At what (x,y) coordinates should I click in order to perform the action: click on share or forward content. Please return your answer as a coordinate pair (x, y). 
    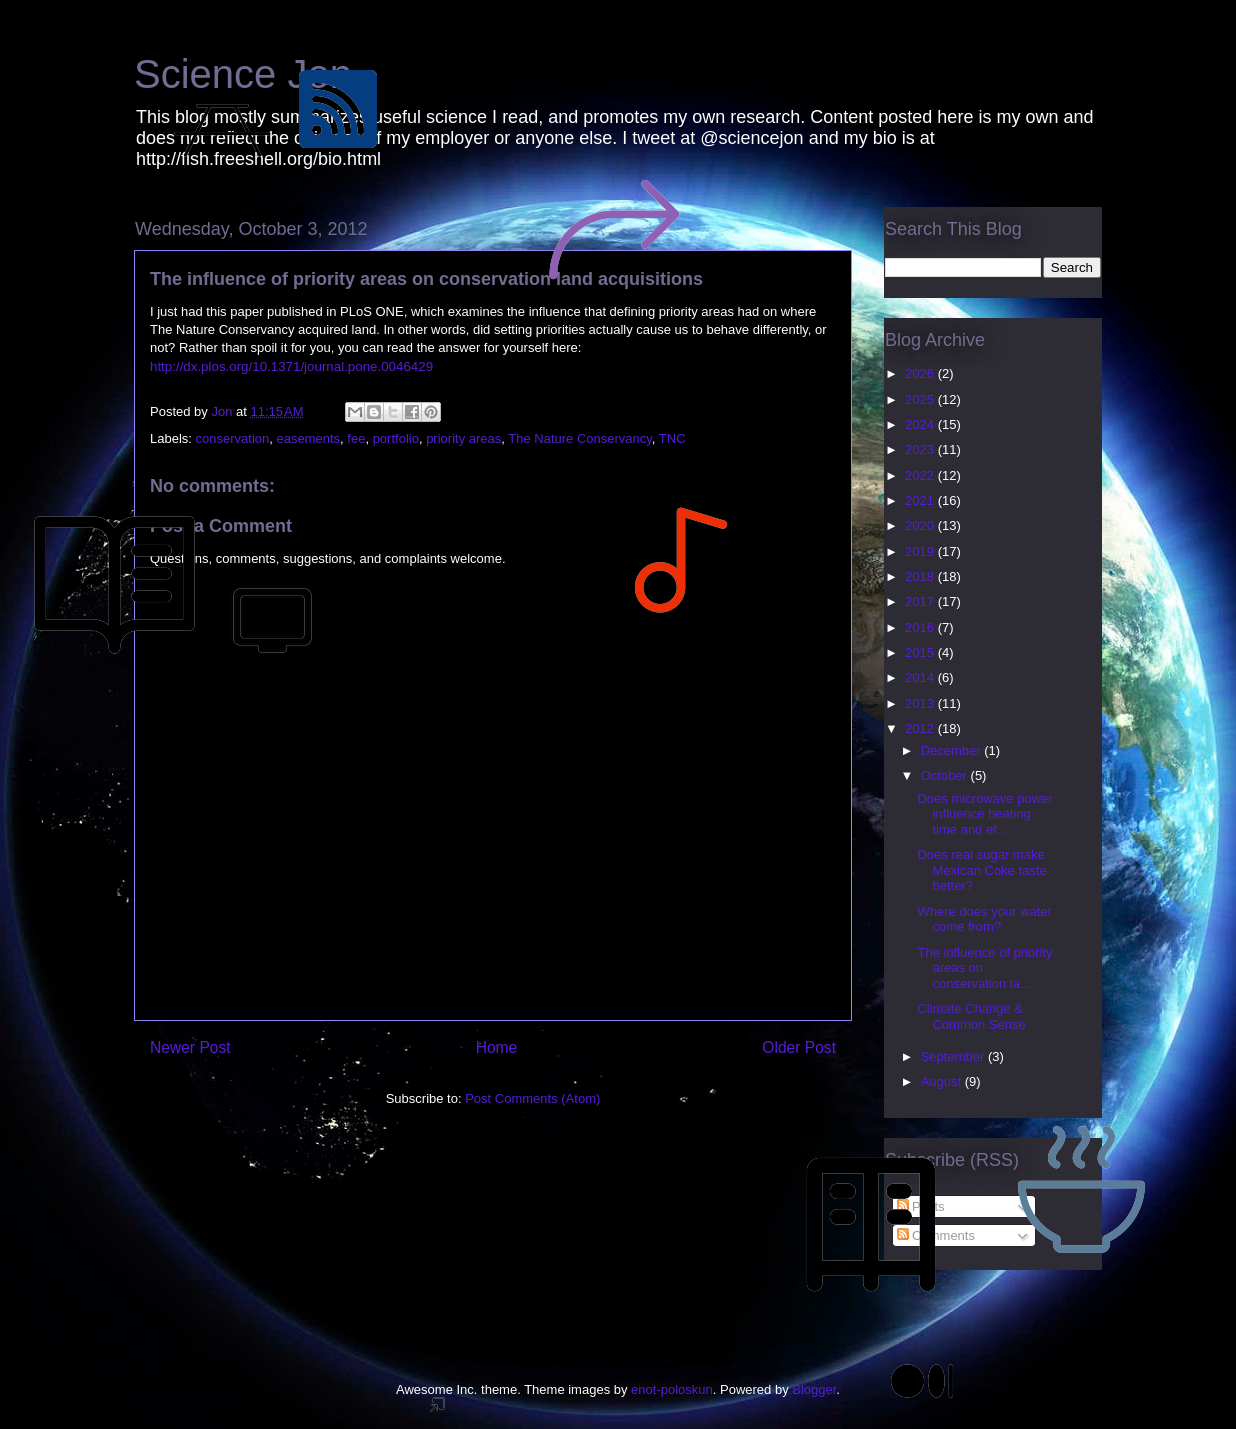
    Looking at the image, I should click on (614, 229).